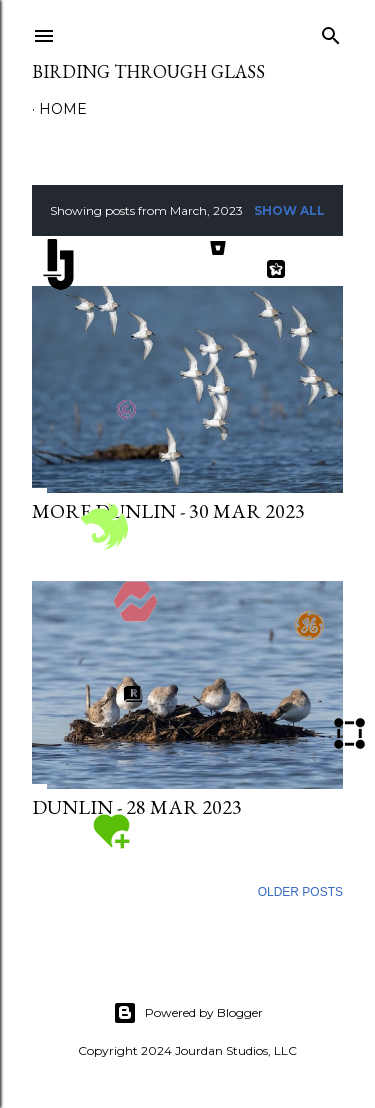  What do you see at coordinates (111, 830) in the screenshot?
I see `add to favorites` at bounding box center [111, 830].